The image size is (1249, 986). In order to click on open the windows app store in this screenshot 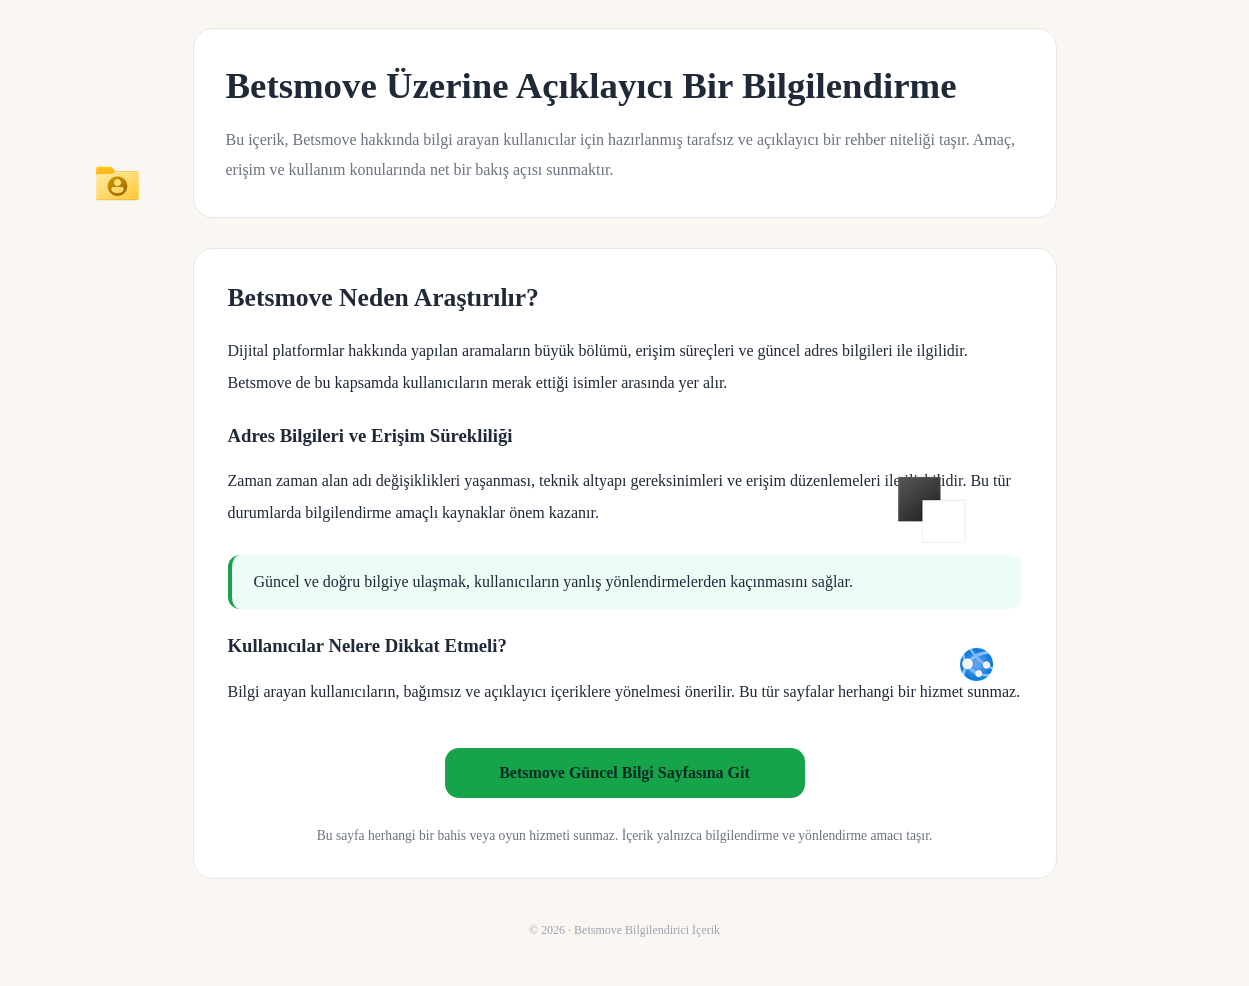, I will do `click(976, 664)`.